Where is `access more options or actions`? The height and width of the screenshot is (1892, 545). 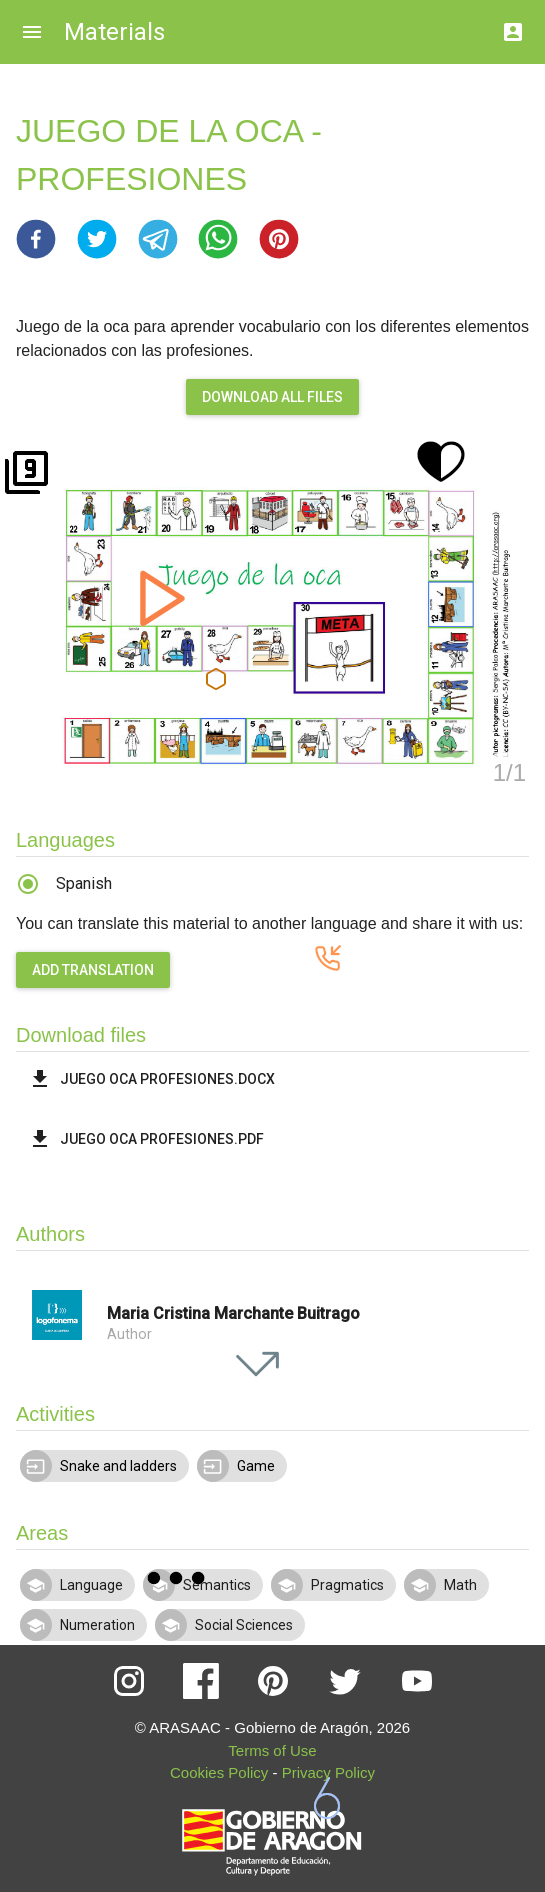 access more options or actions is located at coordinates (176, 1578).